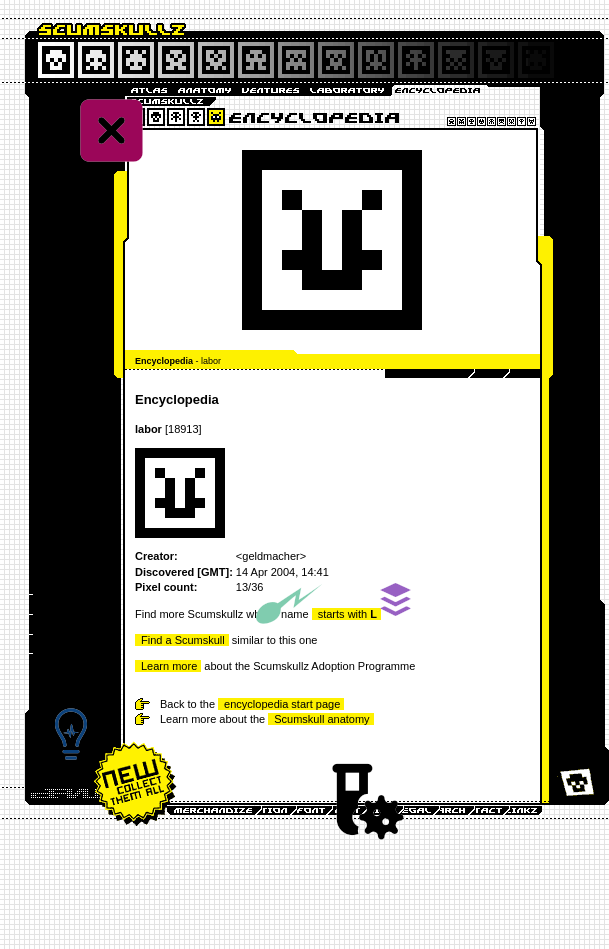  What do you see at coordinates (289, 604) in the screenshot?
I see `gamescience company logo` at bounding box center [289, 604].